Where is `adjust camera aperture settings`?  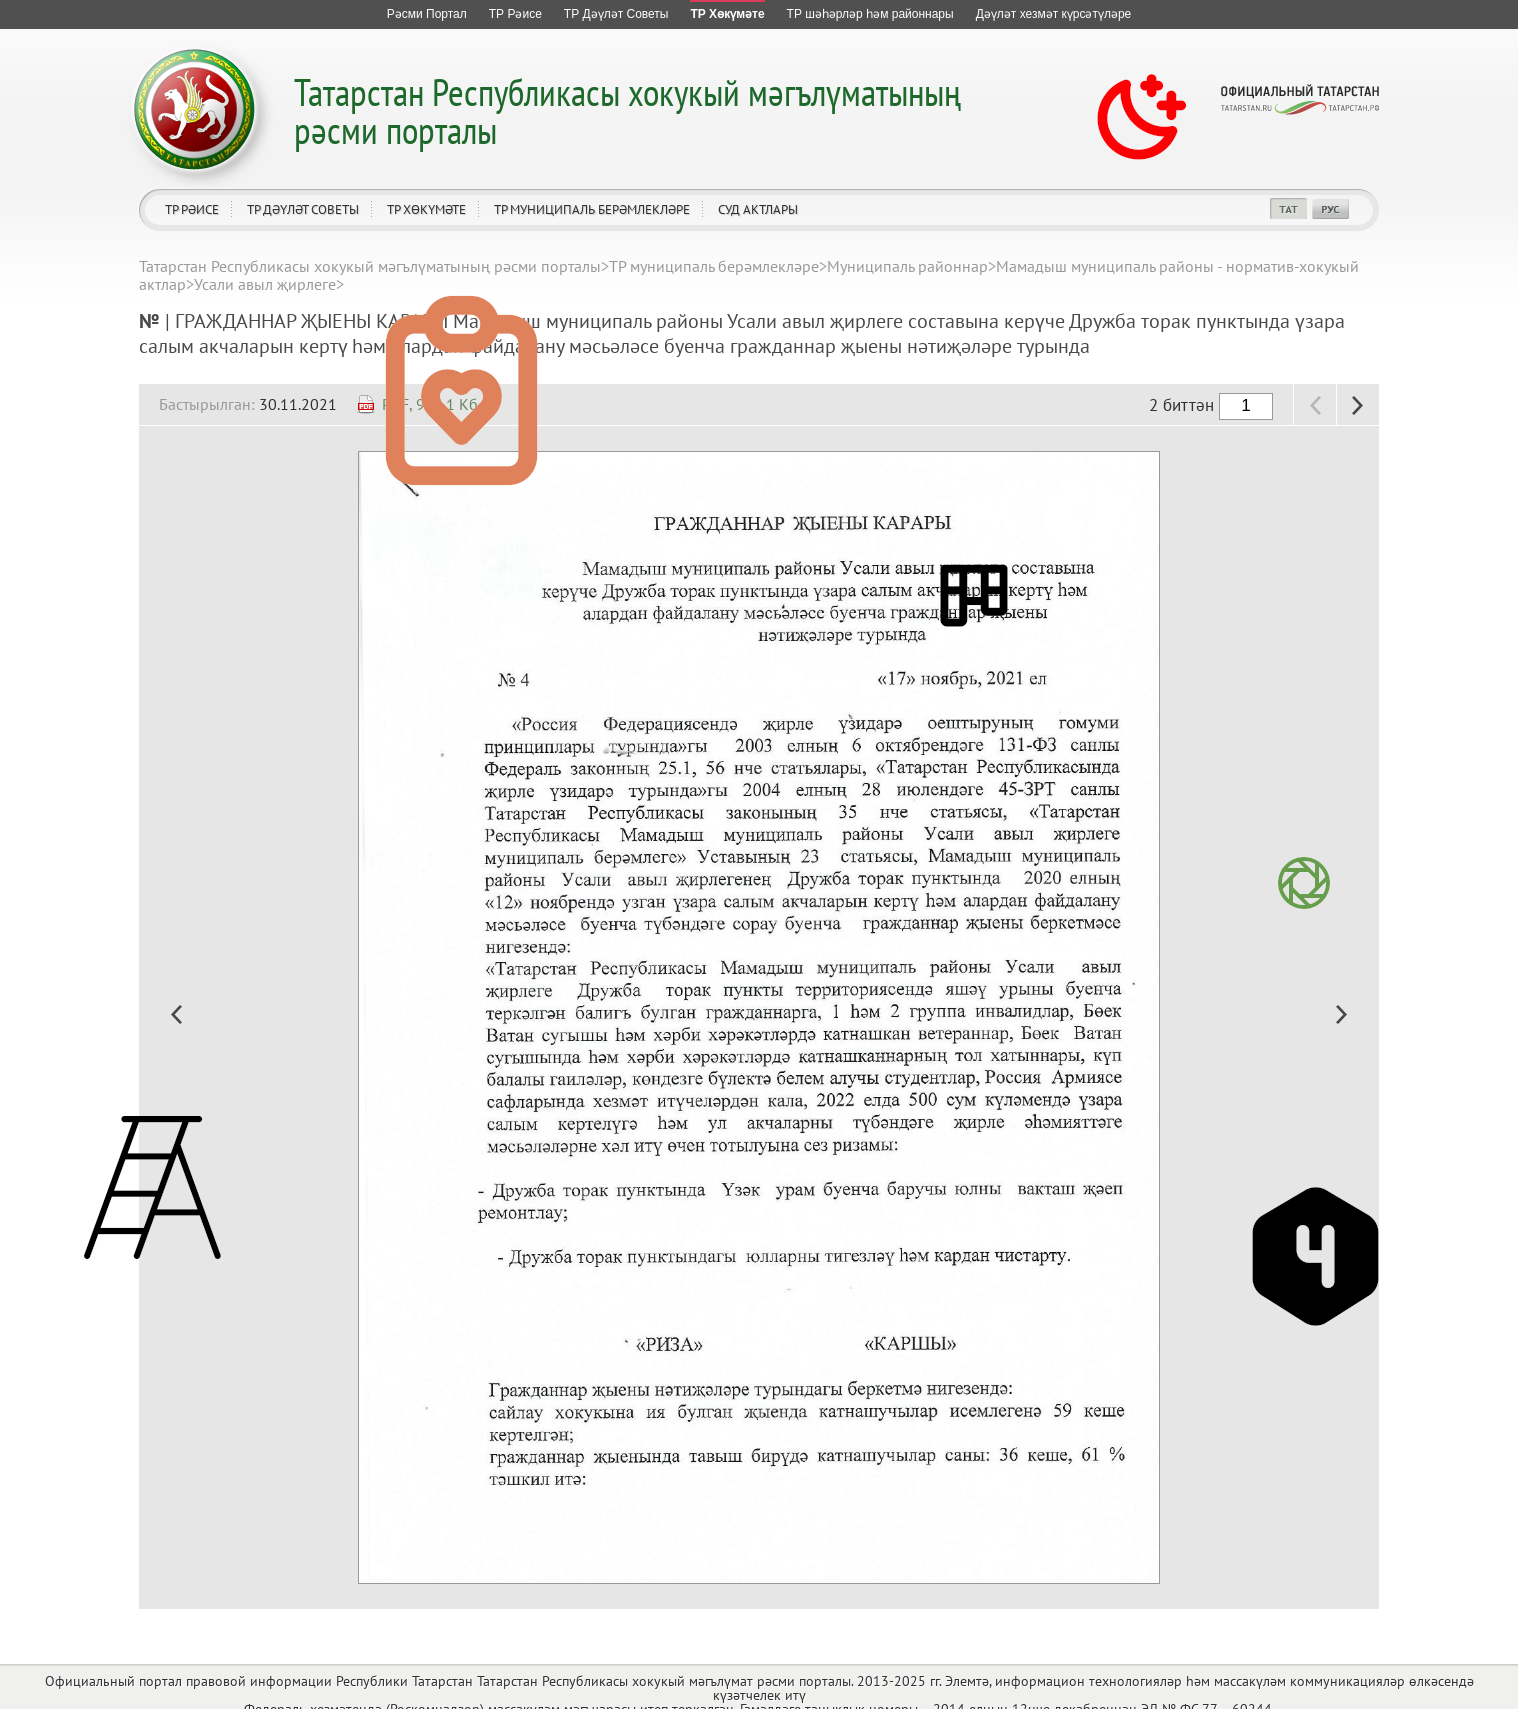
adjust camera aperture settings is located at coordinates (1304, 883).